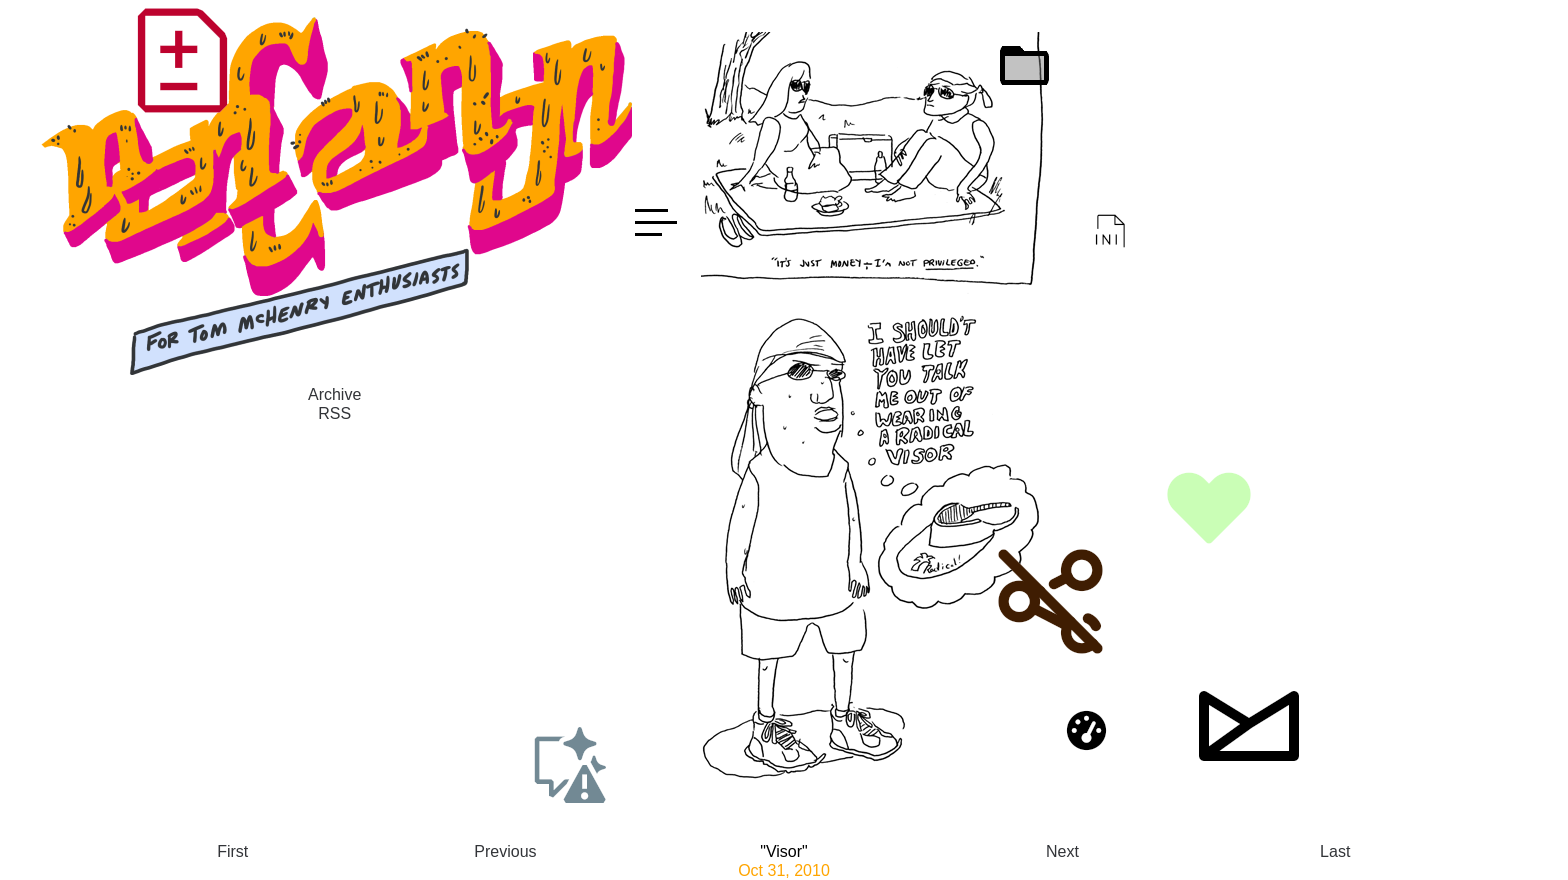 This screenshot has height=880, width=1568. What do you see at coordinates (182, 60) in the screenshot?
I see `view file differences or changes` at bounding box center [182, 60].